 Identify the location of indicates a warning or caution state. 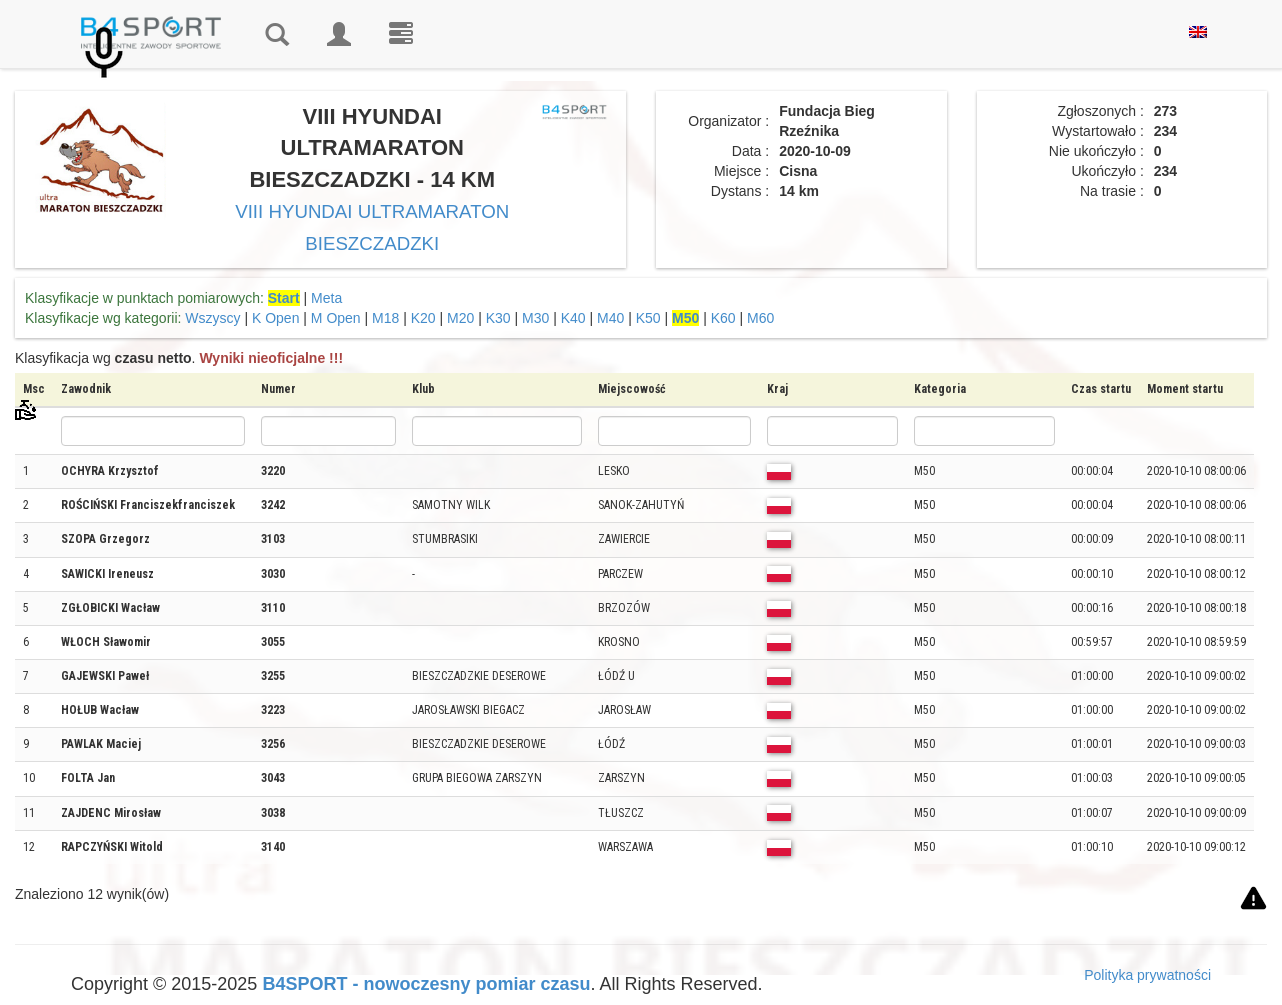
(1253, 898).